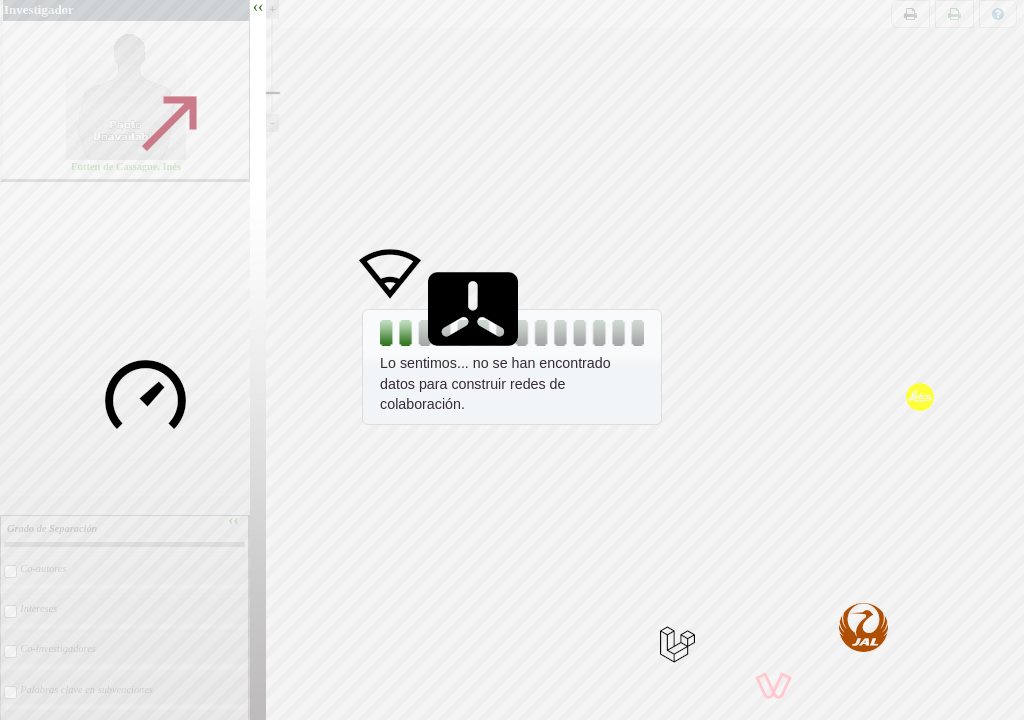  I want to click on laravel framework logo, so click(677, 644).